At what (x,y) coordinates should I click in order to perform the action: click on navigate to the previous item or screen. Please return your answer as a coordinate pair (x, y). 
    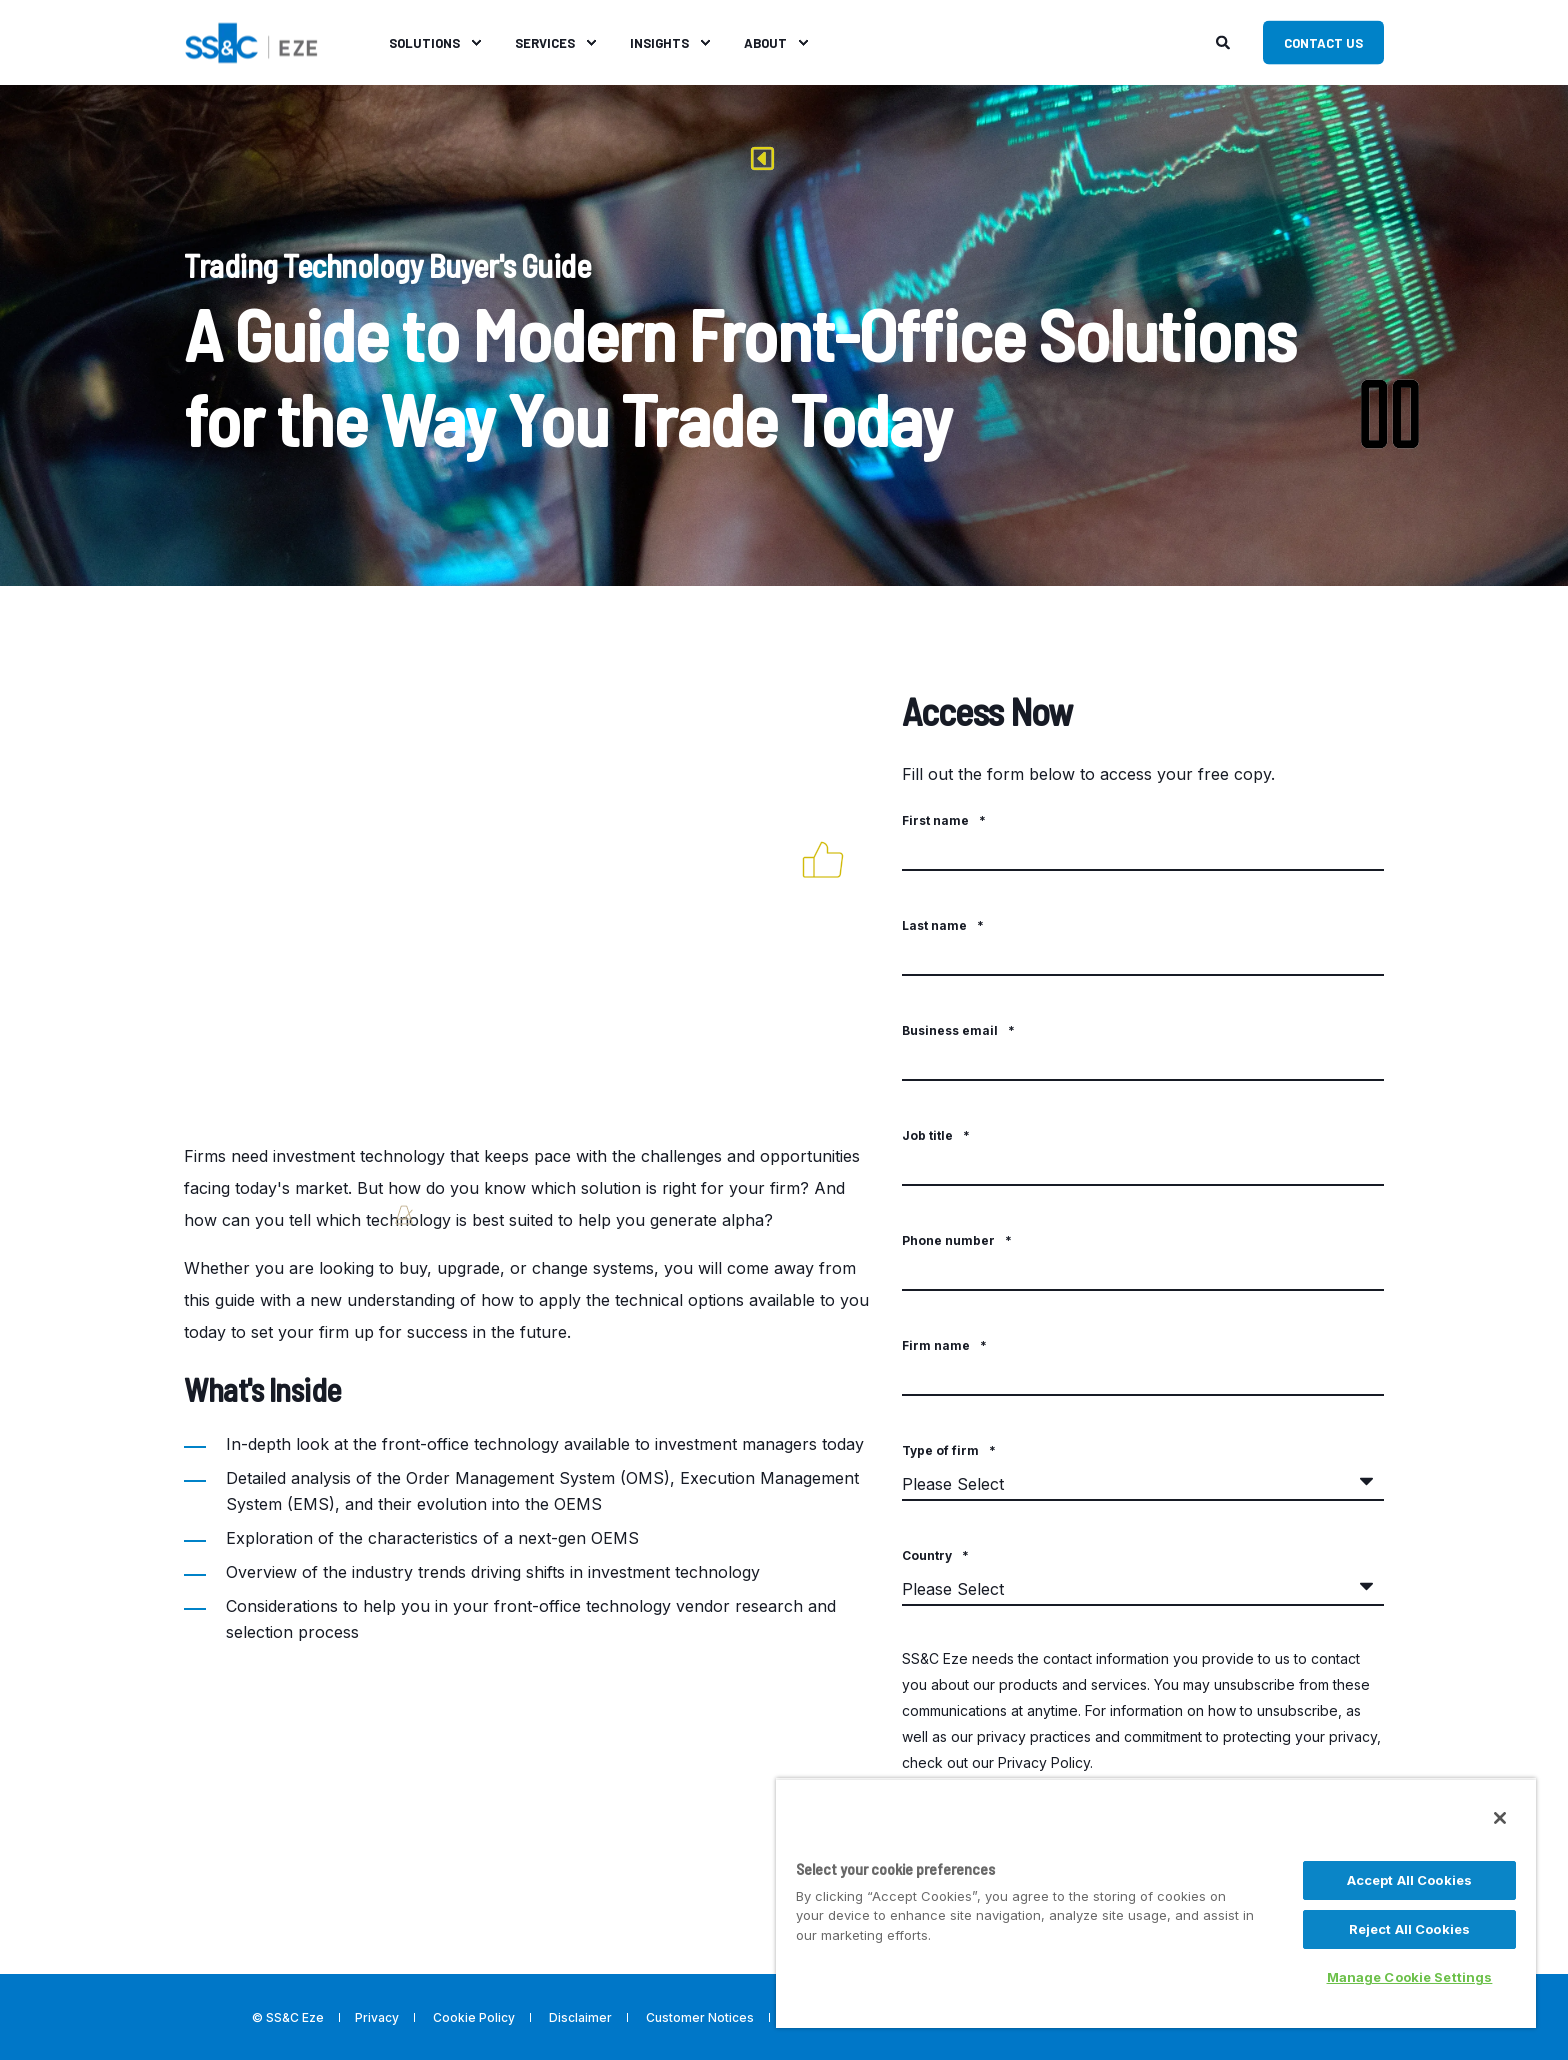
    Looking at the image, I should click on (762, 158).